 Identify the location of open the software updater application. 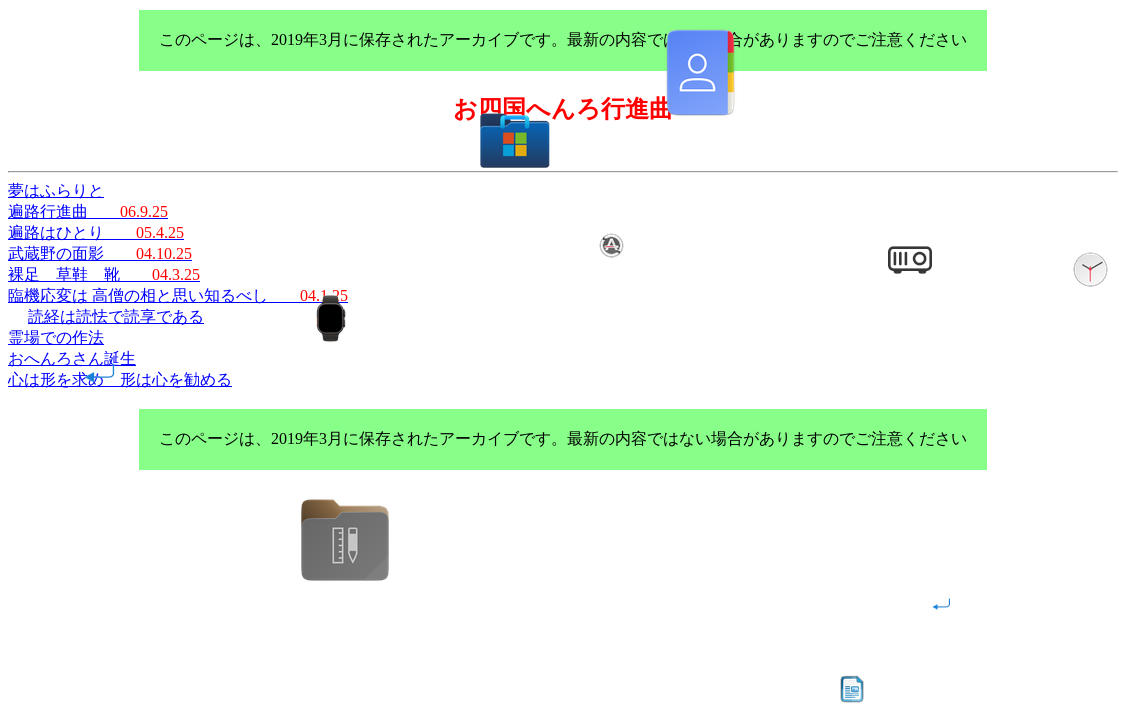
(611, 245).